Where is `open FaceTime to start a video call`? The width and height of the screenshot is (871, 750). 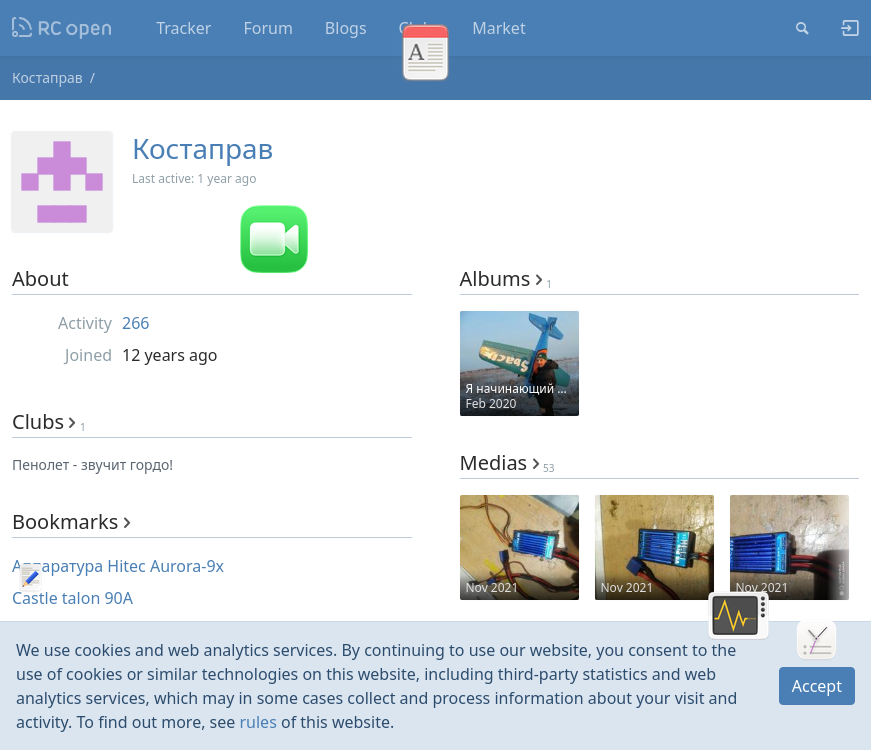 open FaceTime to start a video call is located at coordinates (274, 239).